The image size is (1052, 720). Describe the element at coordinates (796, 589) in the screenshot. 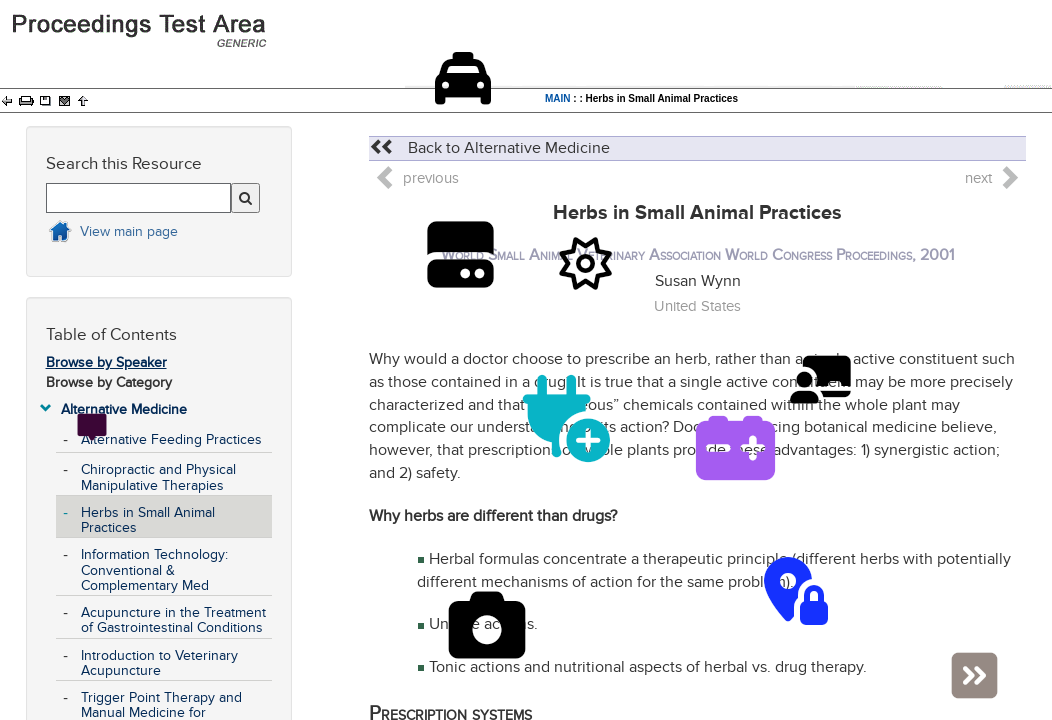

I see `indicates a private or secured location` at that location.